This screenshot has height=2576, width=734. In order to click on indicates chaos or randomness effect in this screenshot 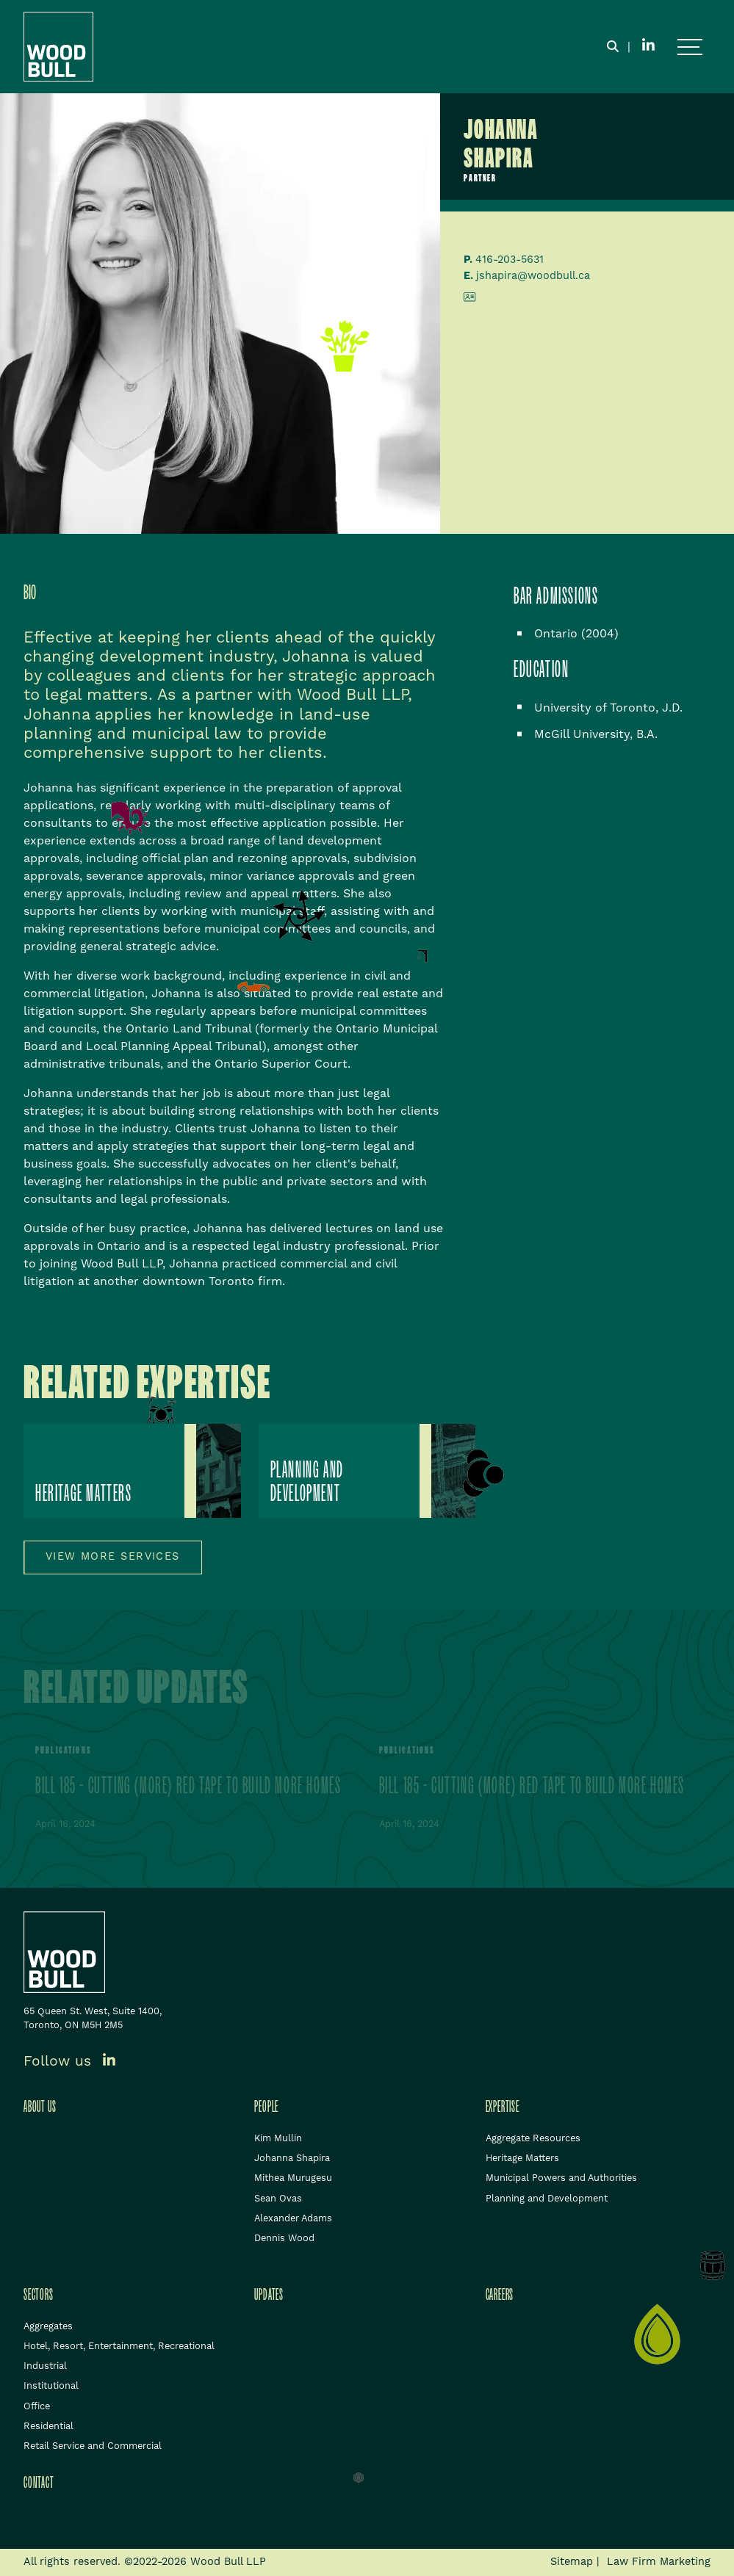, I will do `click(299, 916)`.